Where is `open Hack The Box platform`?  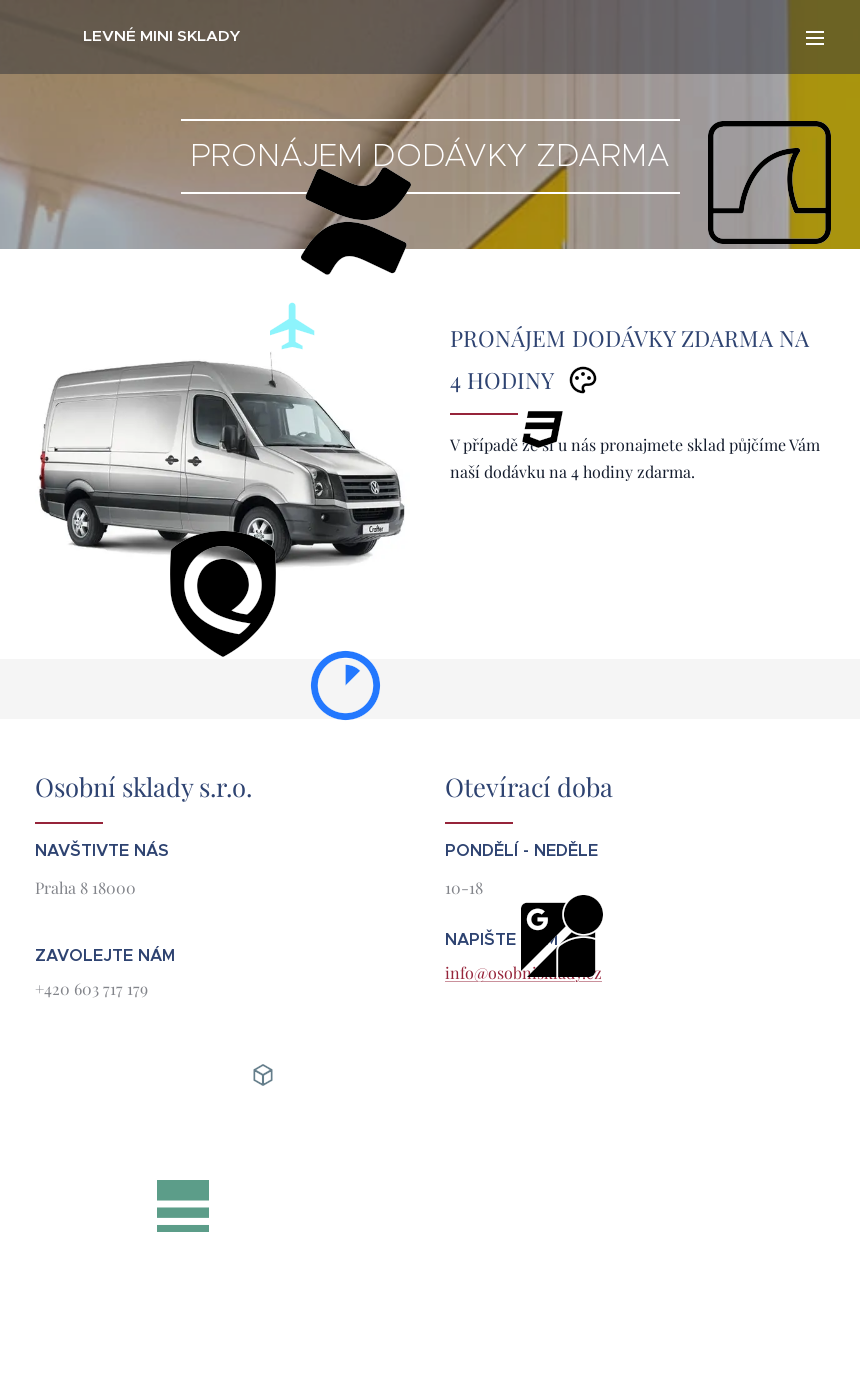
open Hack The Box platform is located at coordinates (263, 1075).